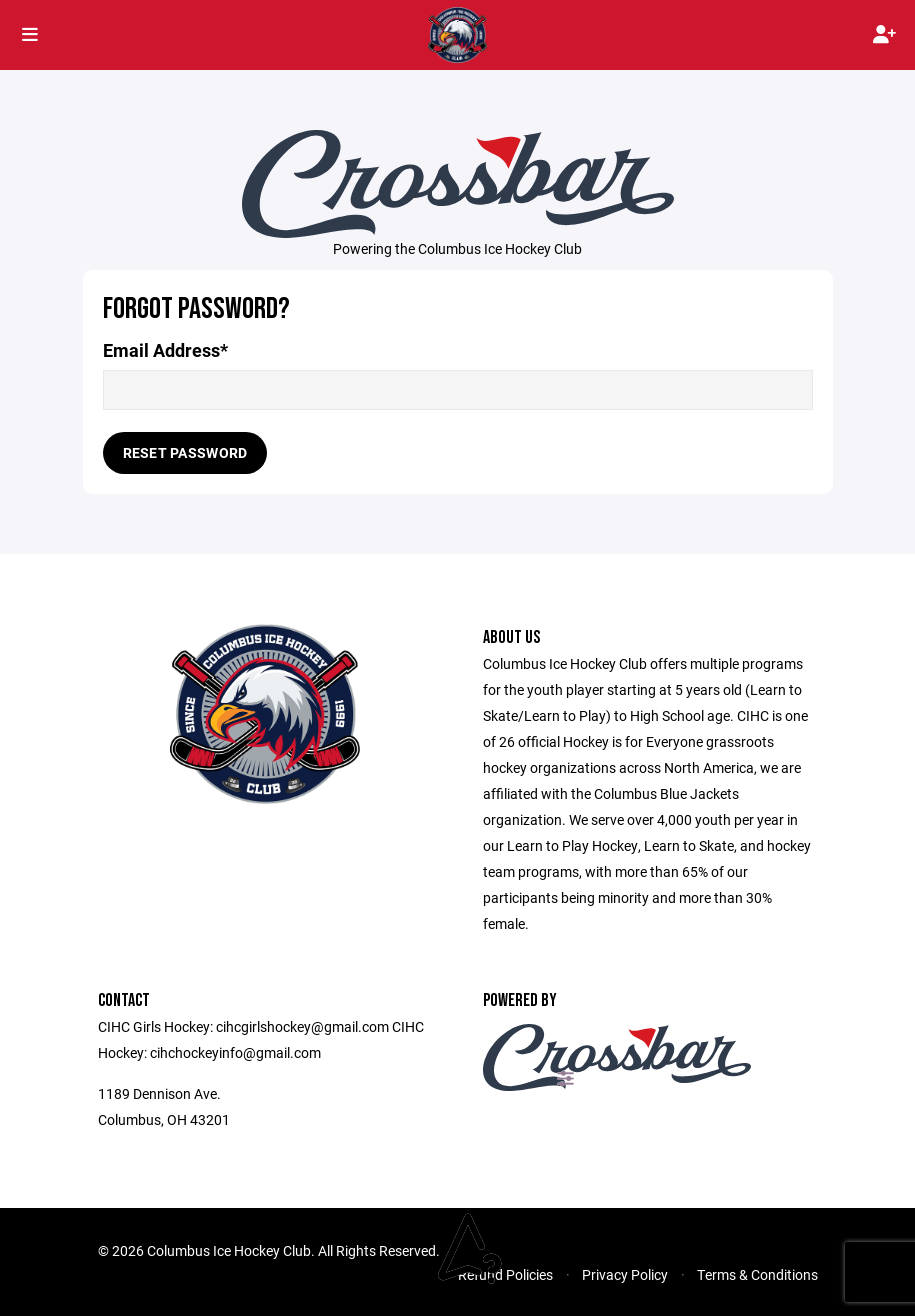 This screenshot has height=1316, width=915. Describe the element at coordinates (468, 1247) in the screenshot. I see `get directions help or navigation assistance` at that location.